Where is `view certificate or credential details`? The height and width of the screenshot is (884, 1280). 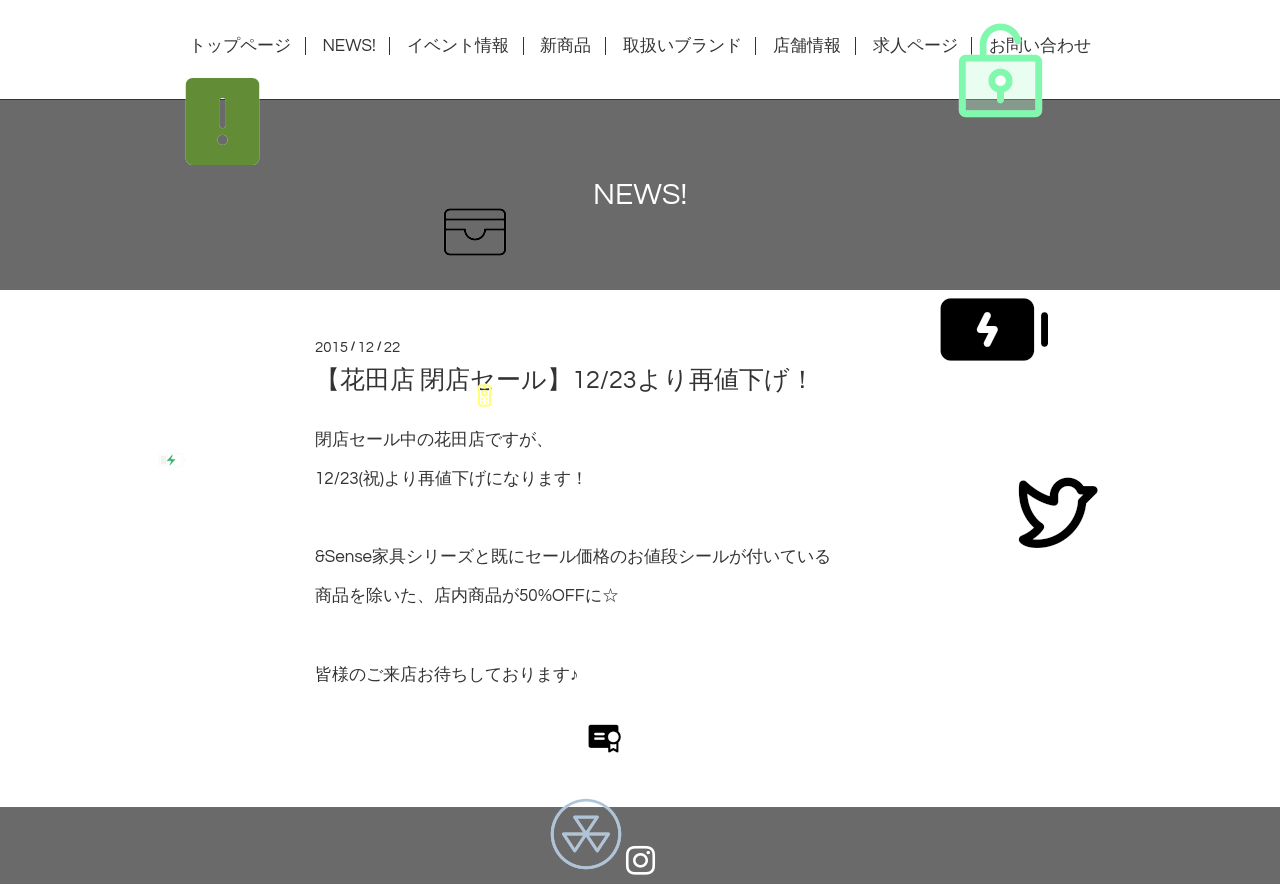 view certificate or credential details is located at coordinates (603, 737).